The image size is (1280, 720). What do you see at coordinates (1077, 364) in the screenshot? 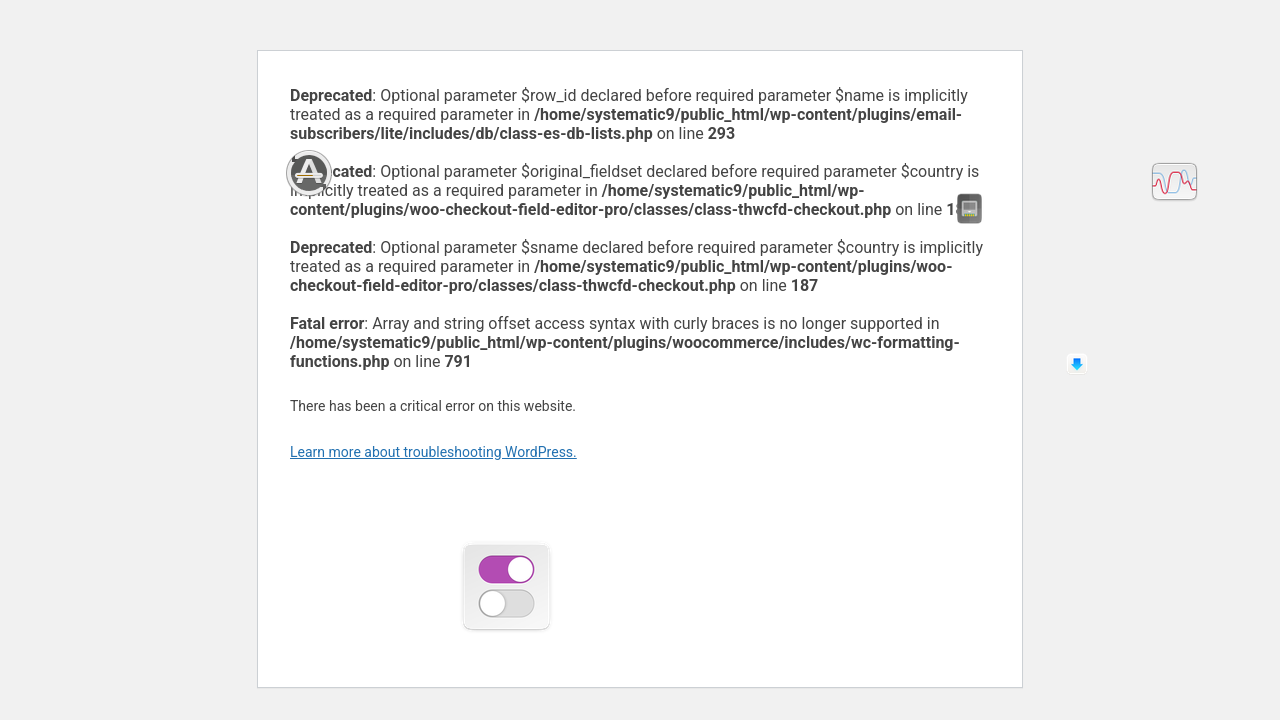
I see `open kget download manager` at bounding box center [1077, 364].